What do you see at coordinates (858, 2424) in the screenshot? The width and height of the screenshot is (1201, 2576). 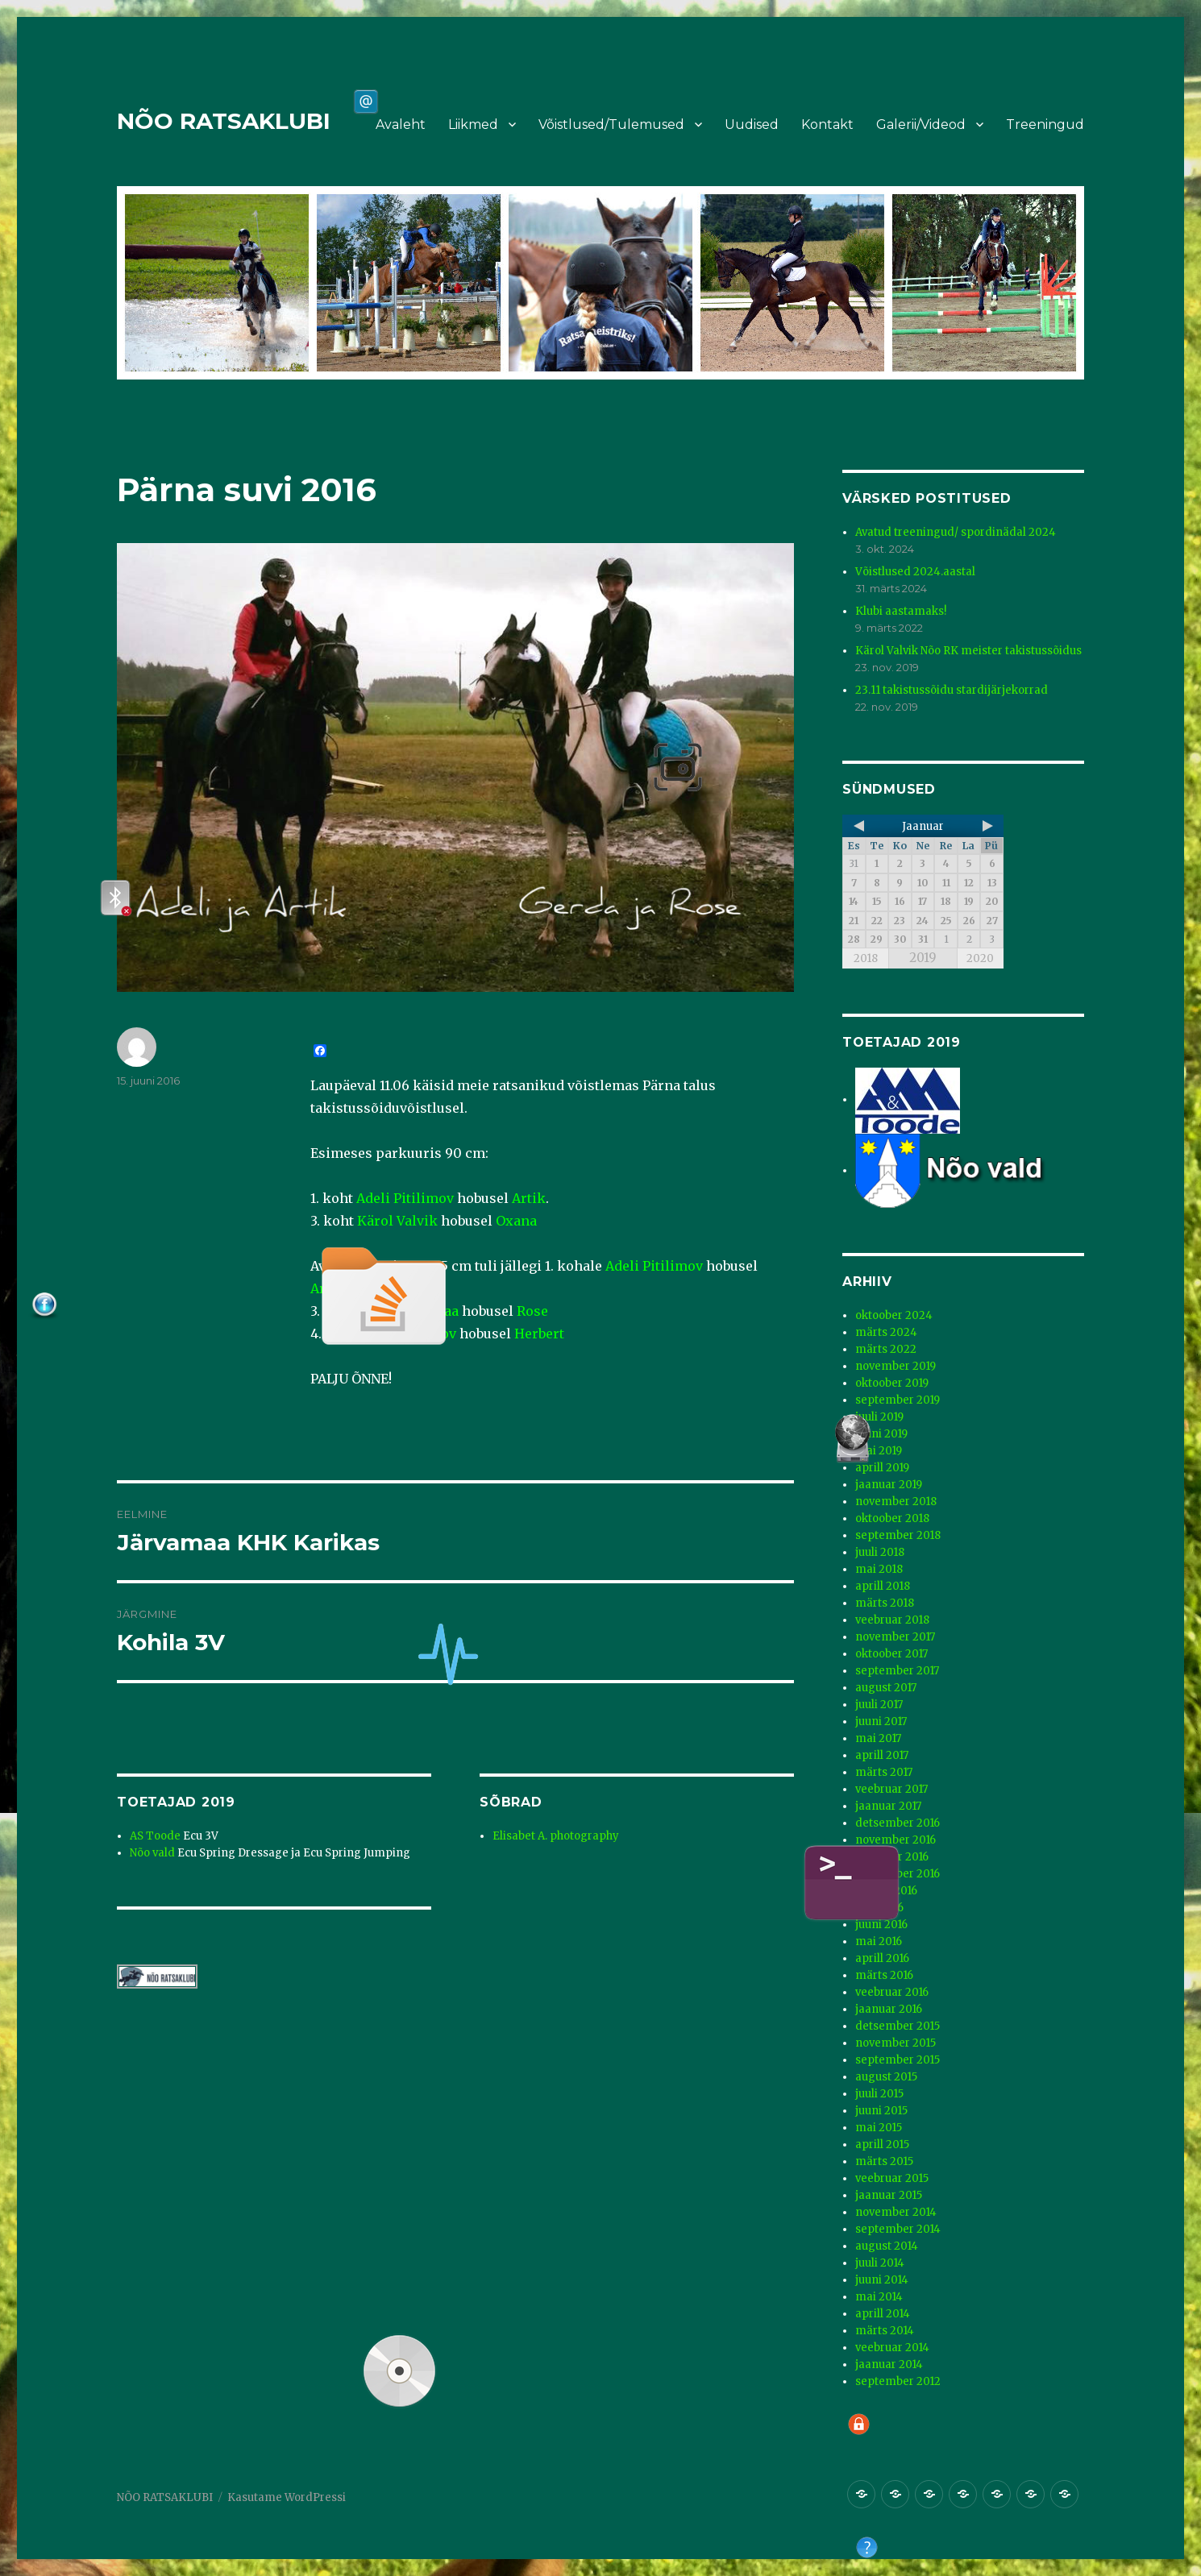 I see `brightness settings are locked` at bounding box center [858, 2424].